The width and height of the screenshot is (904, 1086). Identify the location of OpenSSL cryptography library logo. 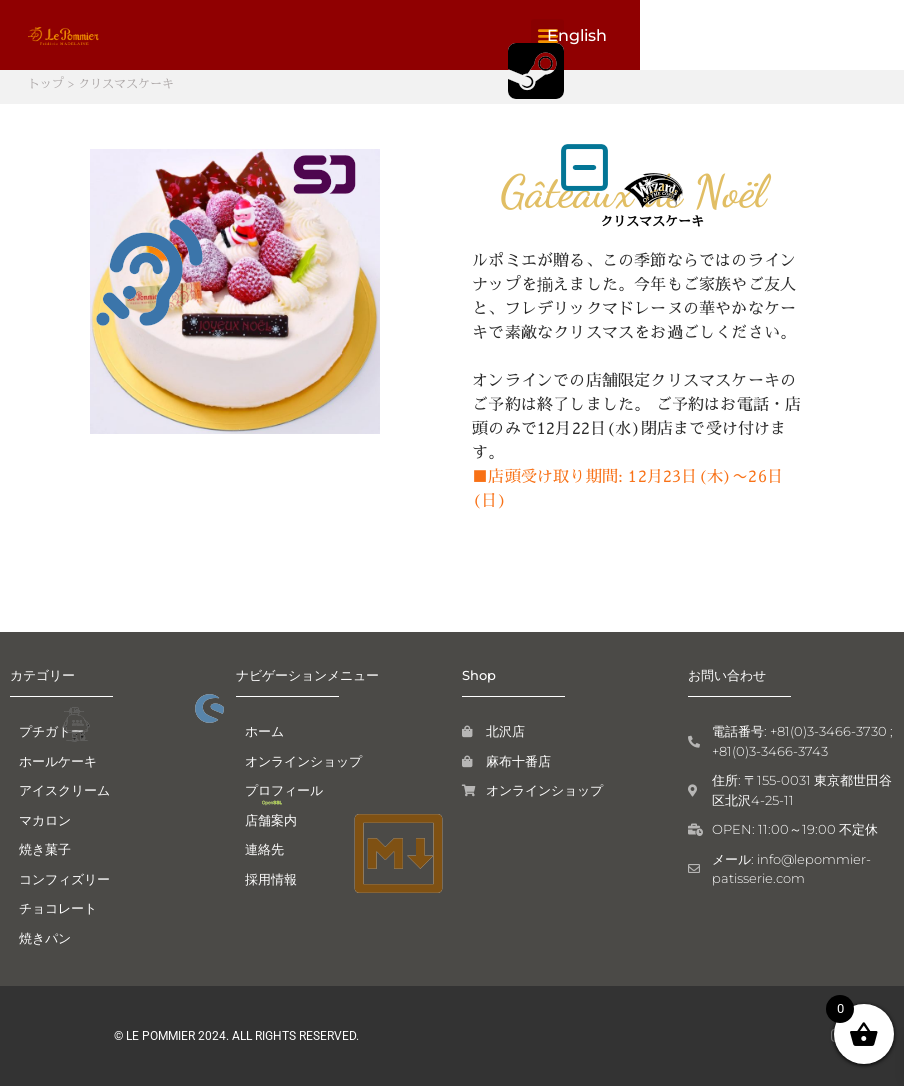
(272, 803).